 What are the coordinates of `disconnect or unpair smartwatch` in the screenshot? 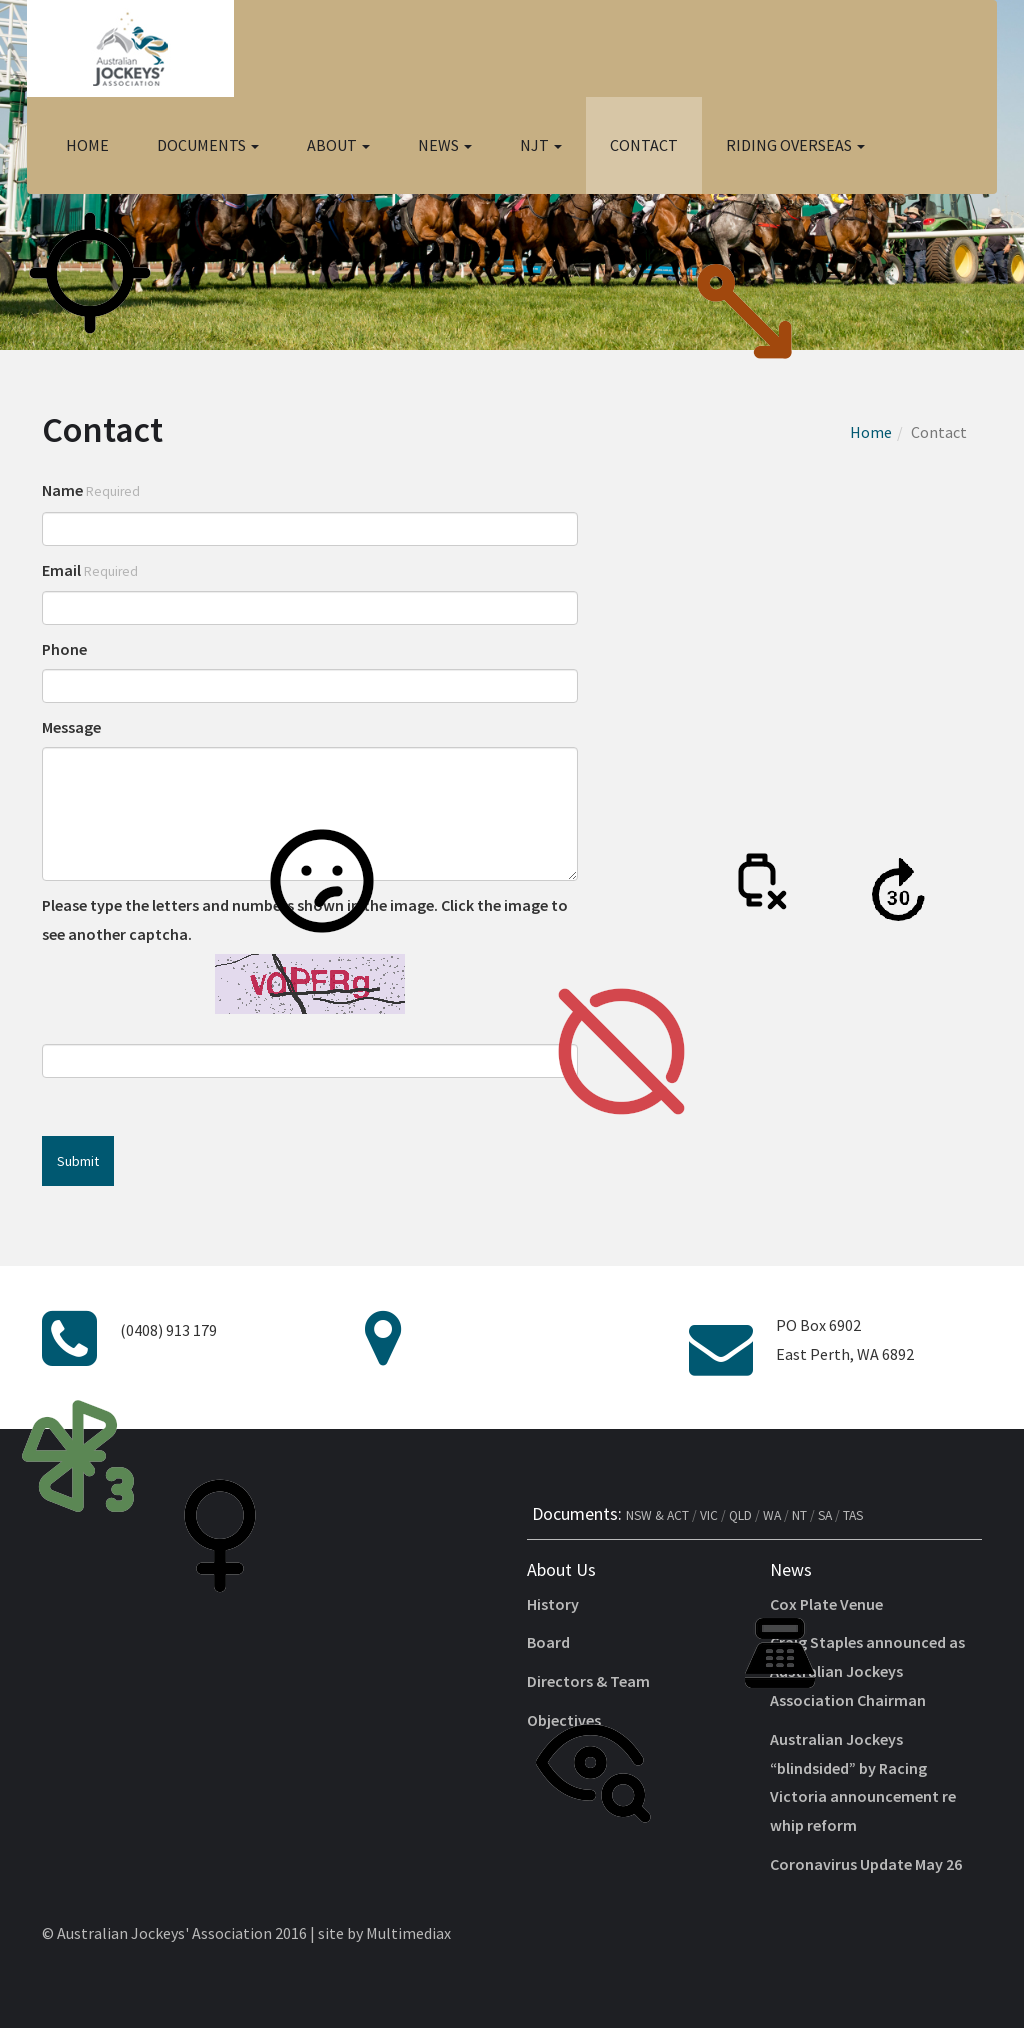 It's located at (757, 880).